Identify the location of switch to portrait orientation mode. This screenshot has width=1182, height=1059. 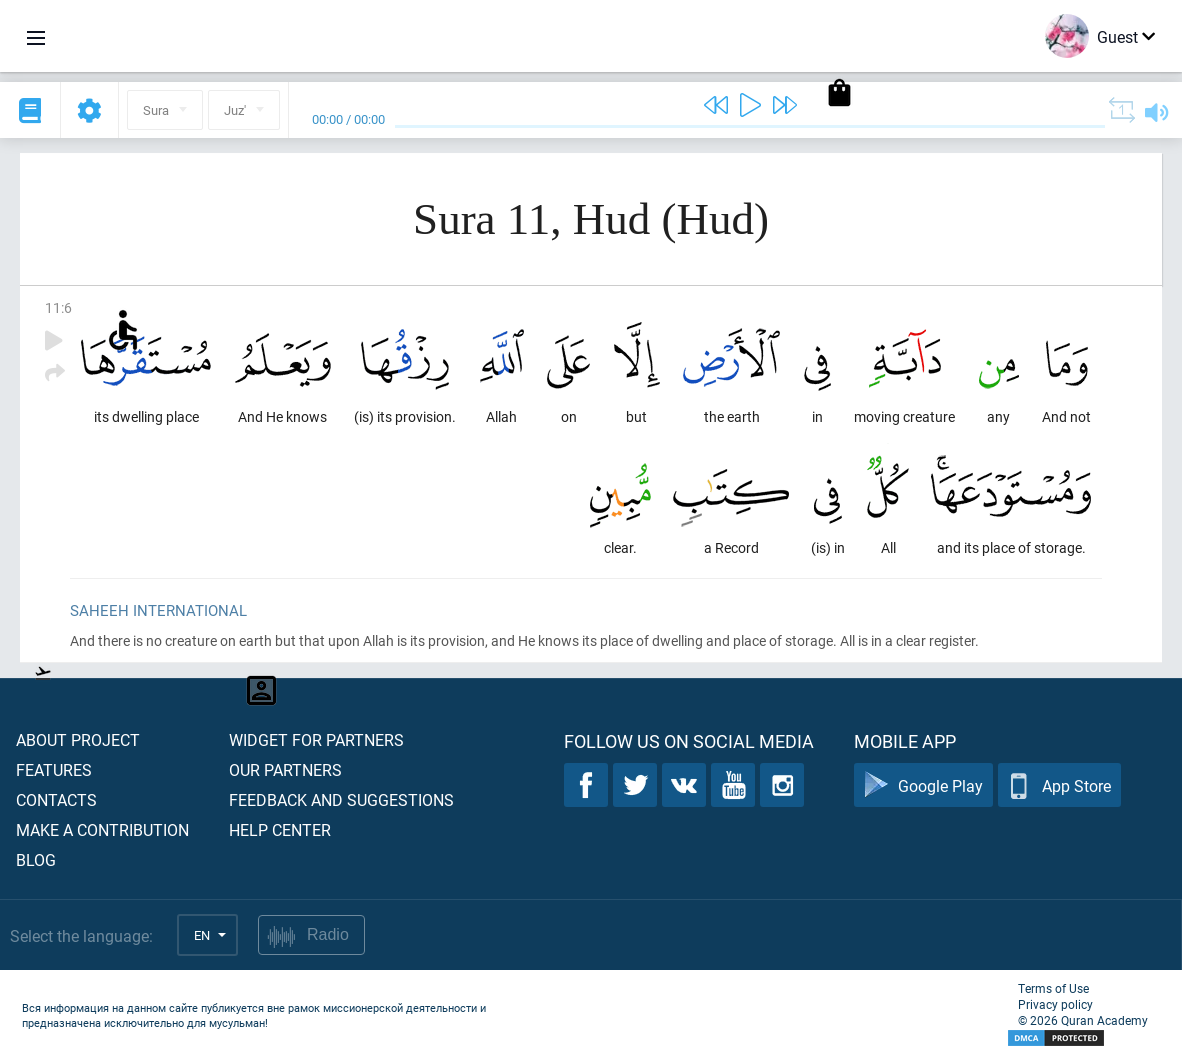
(261, 690).